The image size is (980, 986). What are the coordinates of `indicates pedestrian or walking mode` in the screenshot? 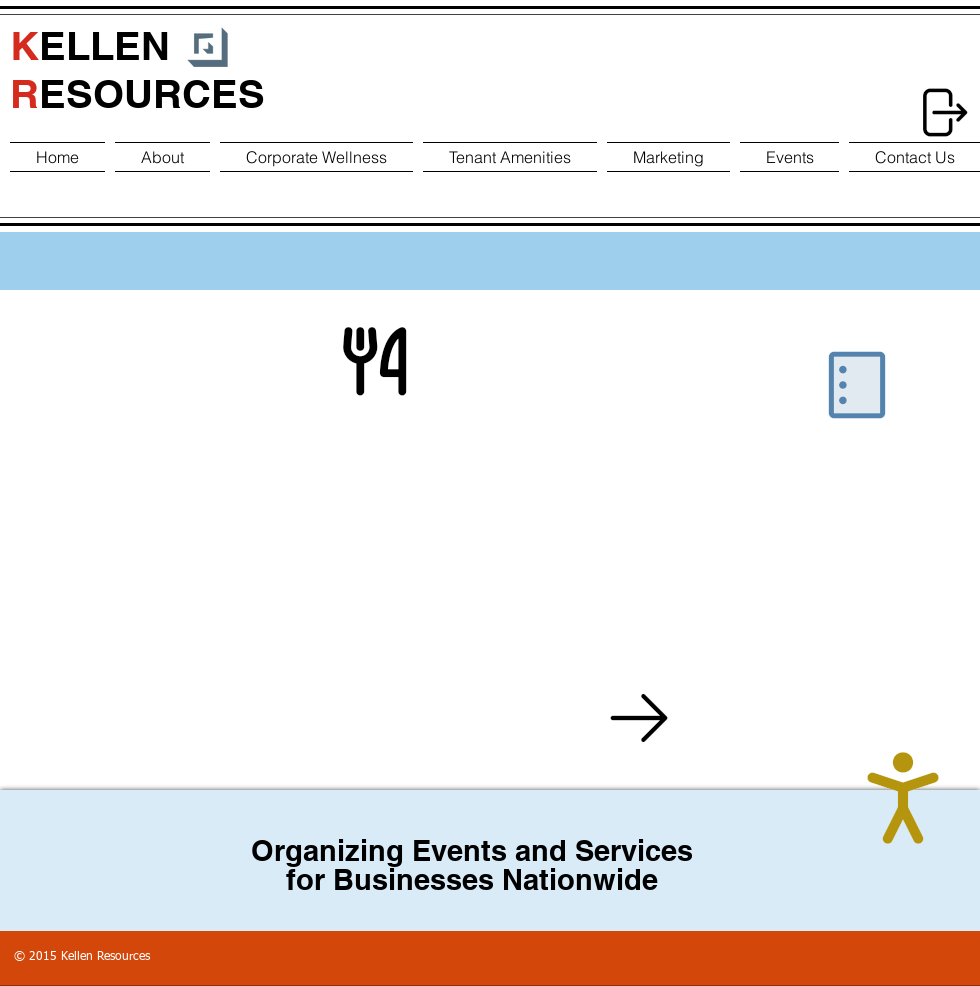 It's located at (903, 798).